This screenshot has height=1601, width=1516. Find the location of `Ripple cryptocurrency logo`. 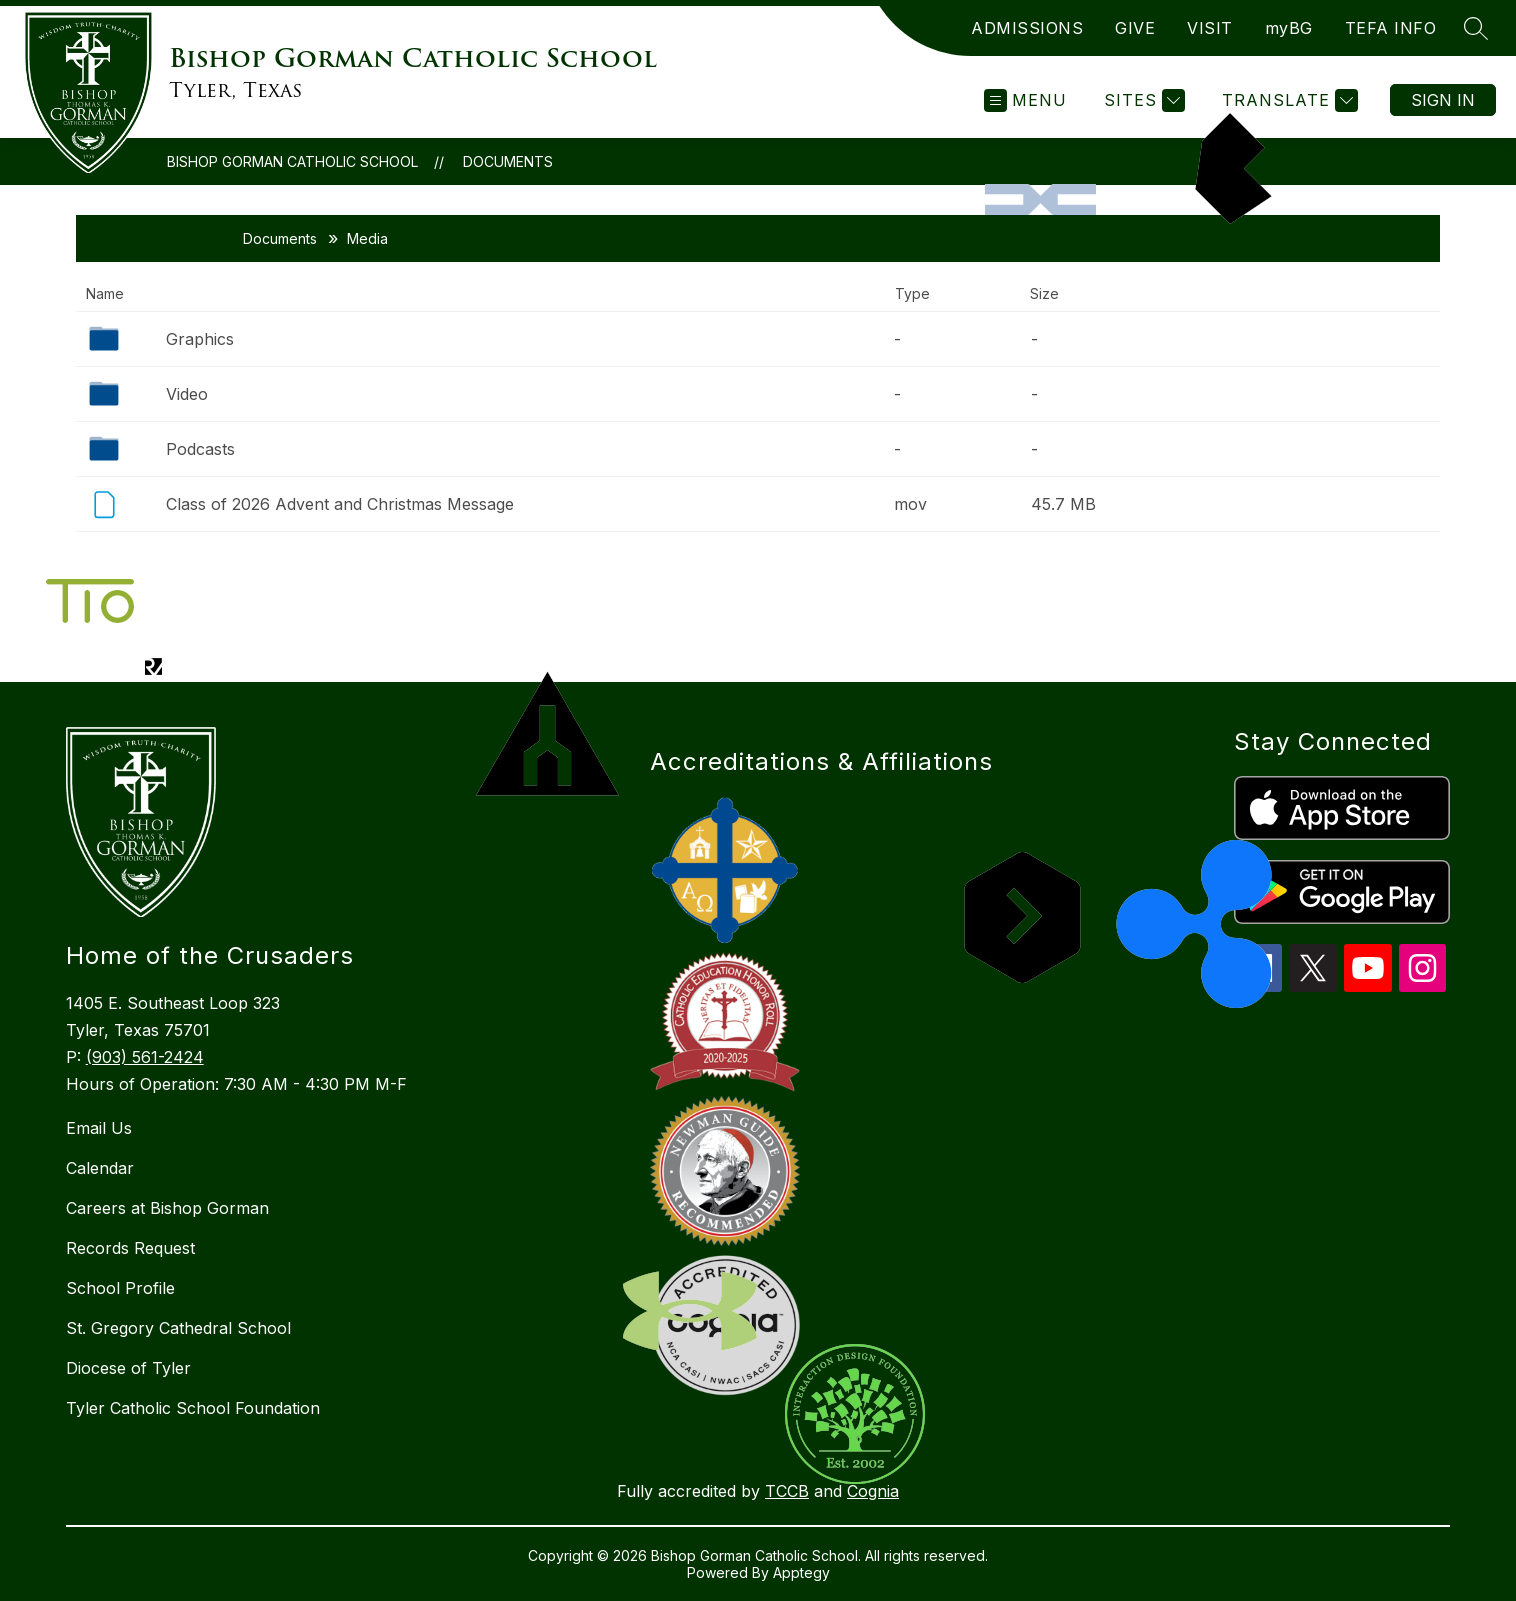

Ripple cryptocurrency logo is located at coordinates (1194, 924).